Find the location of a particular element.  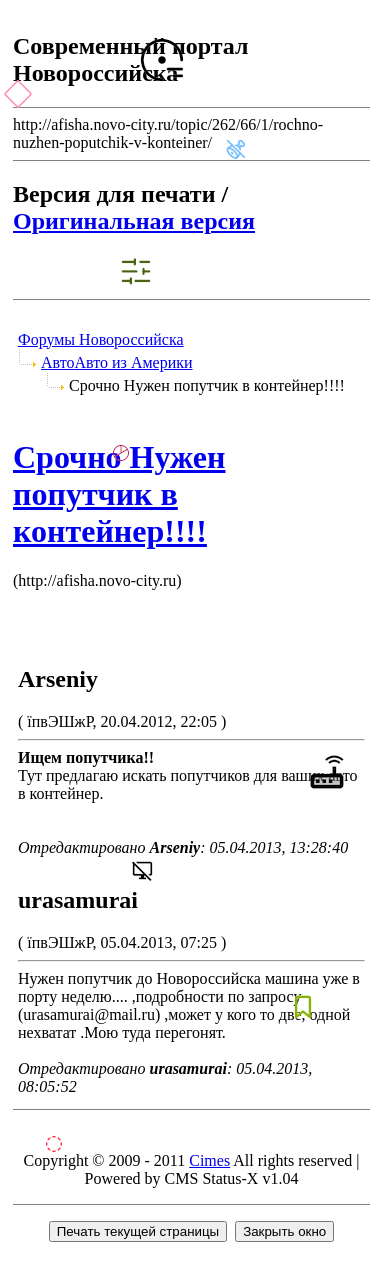

adjust settings or preferences is located at coordinates (136, 271).